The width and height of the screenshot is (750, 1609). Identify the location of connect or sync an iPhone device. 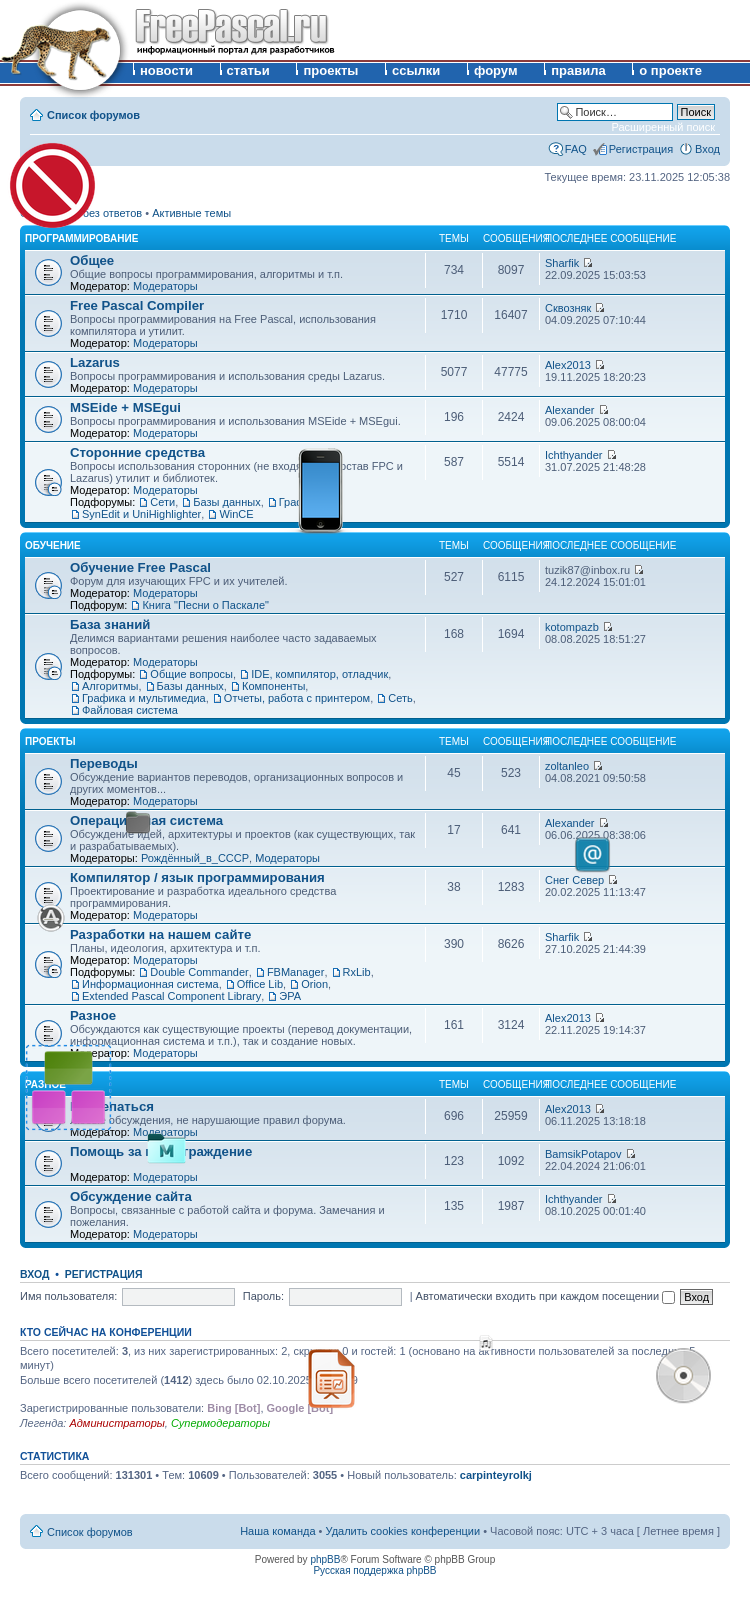
(320, 490).